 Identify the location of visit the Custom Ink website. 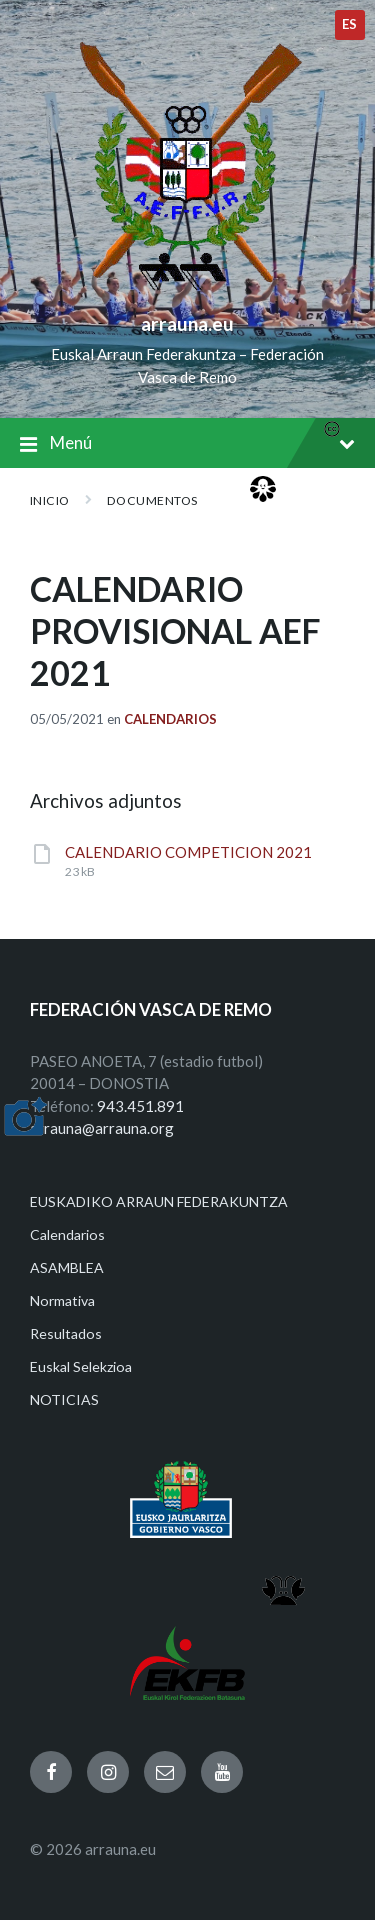
(263, 489).